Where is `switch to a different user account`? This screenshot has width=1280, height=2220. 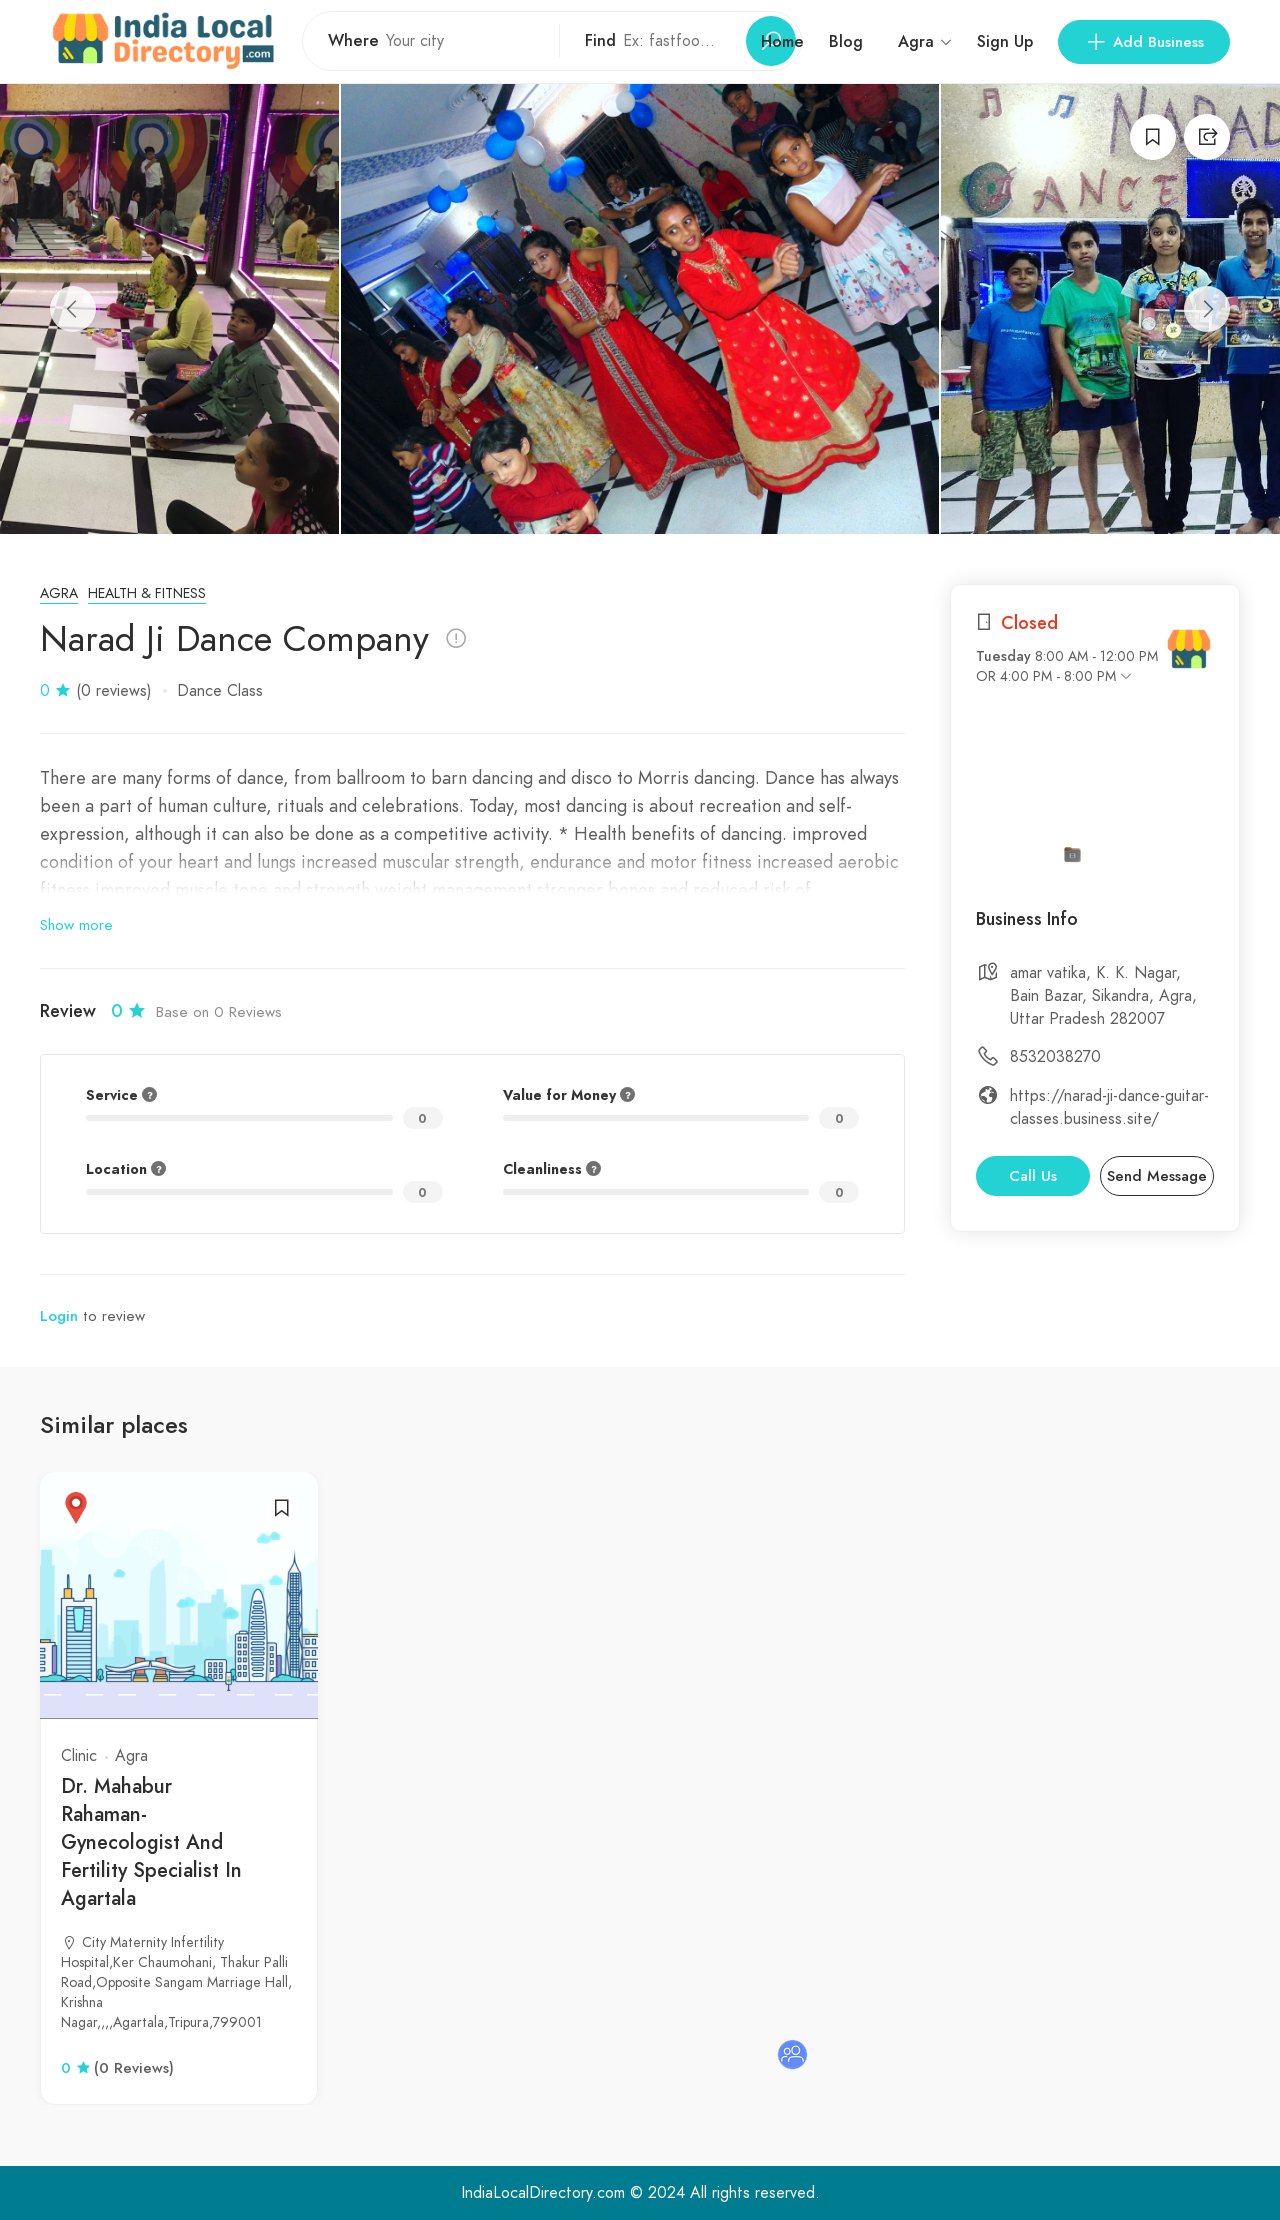
switch to a different user account is located at coordinates (792, 2054).